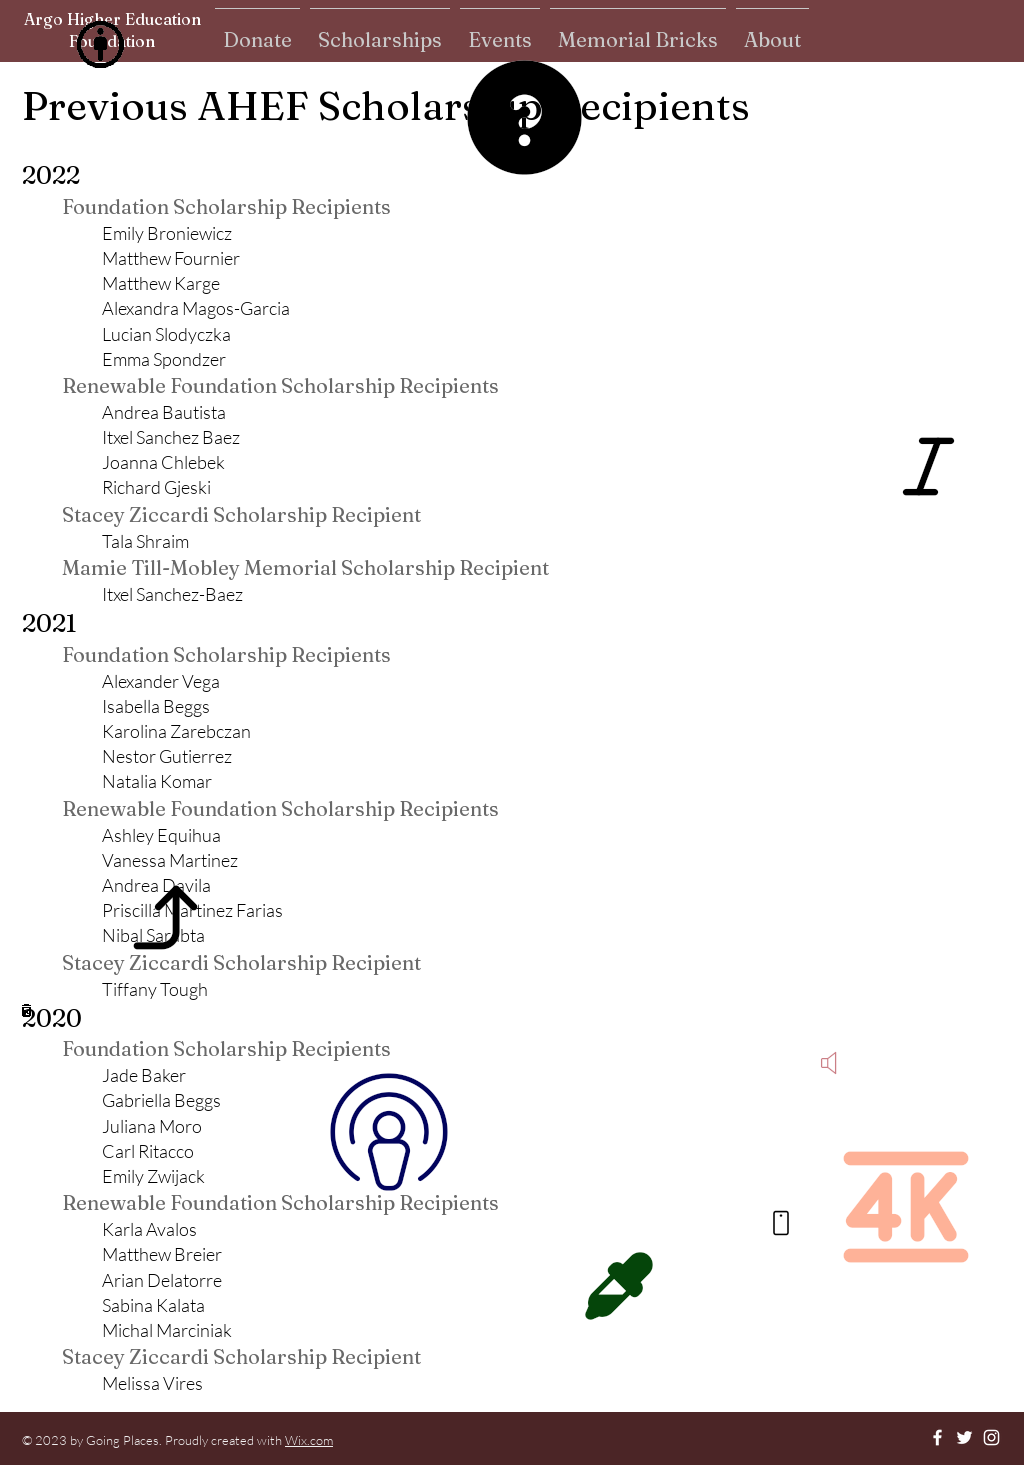 This screenshot has width=1024, height=1465. What do you see at coordinates (389, 1132) in the screenshot?
I see `open apple podcasts app` at bounding box center [389, 1132].